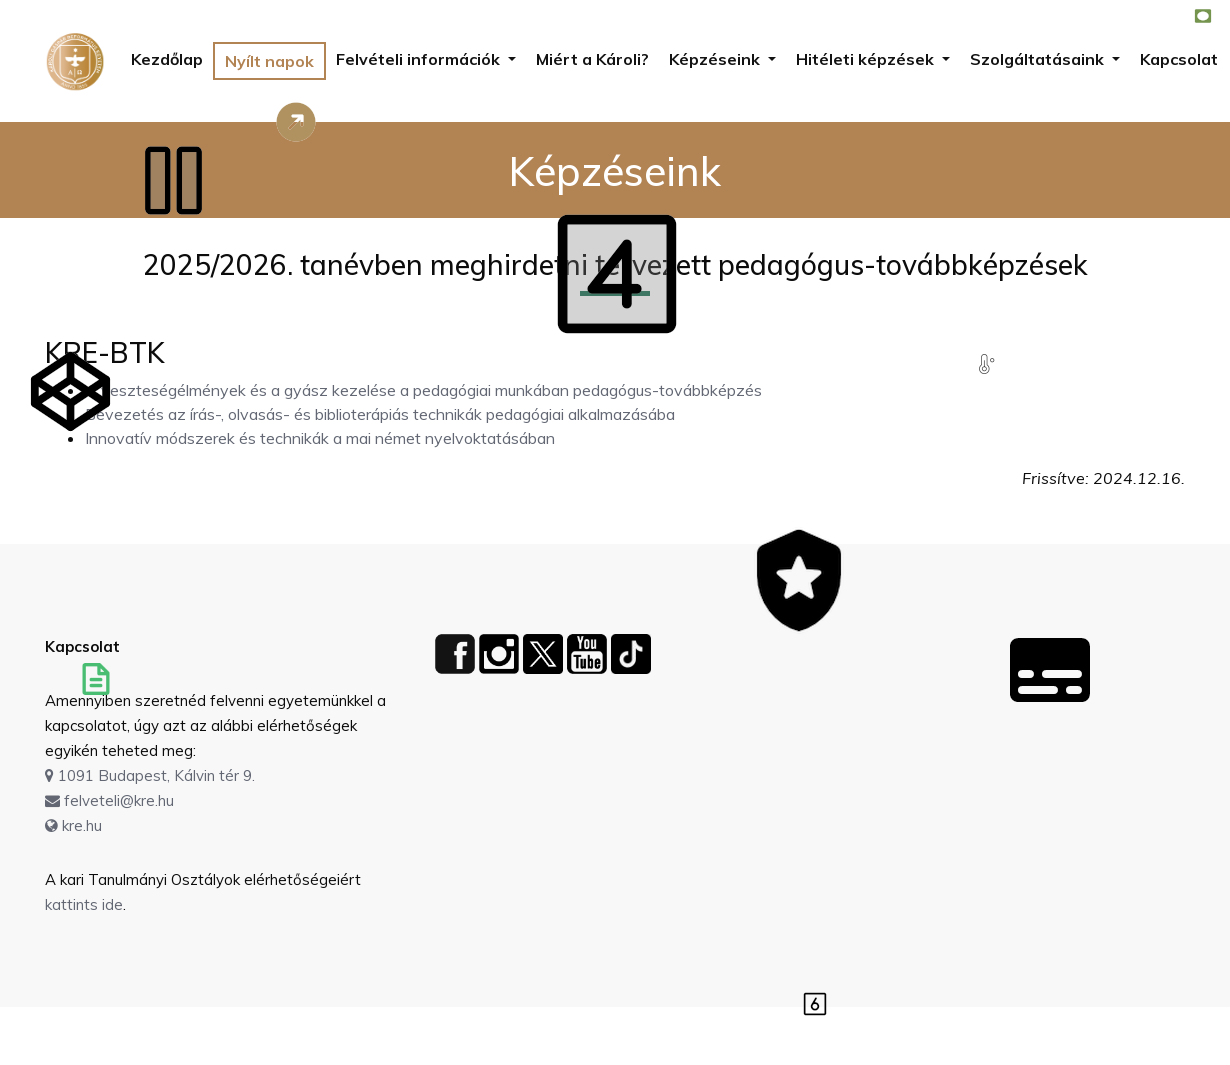  What do you see at coordinates (1203, 16) in the screenshot?
I see `apply vignette effect to image` at bounding box center [1203, 16].